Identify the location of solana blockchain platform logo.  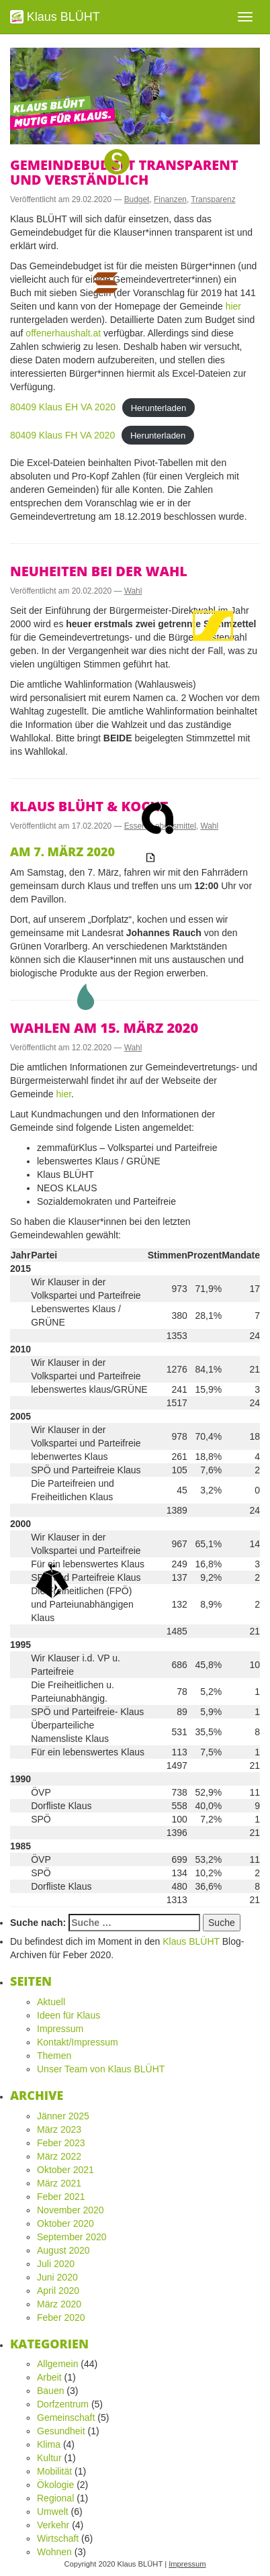
(105, 283).